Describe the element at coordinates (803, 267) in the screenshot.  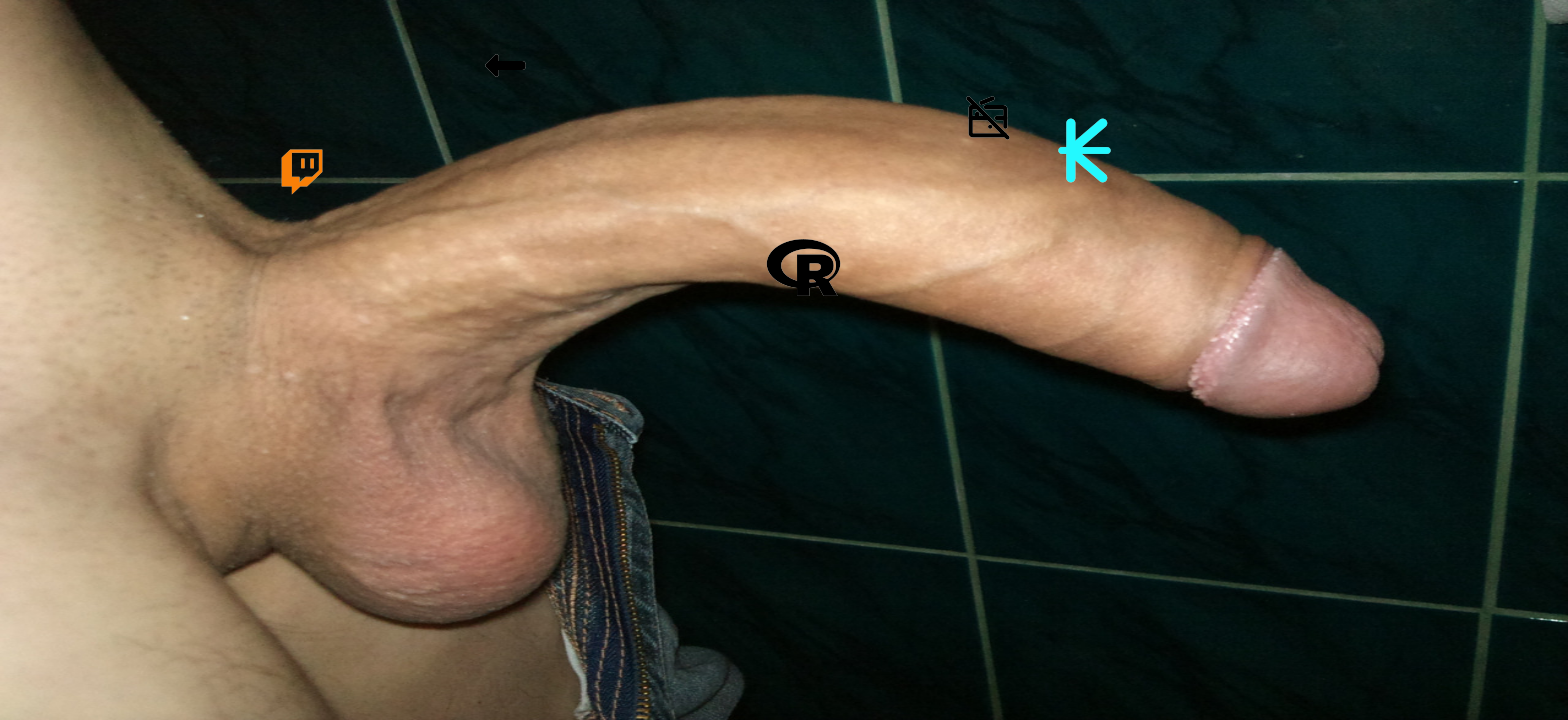
I see `R programming language logo` at that location.